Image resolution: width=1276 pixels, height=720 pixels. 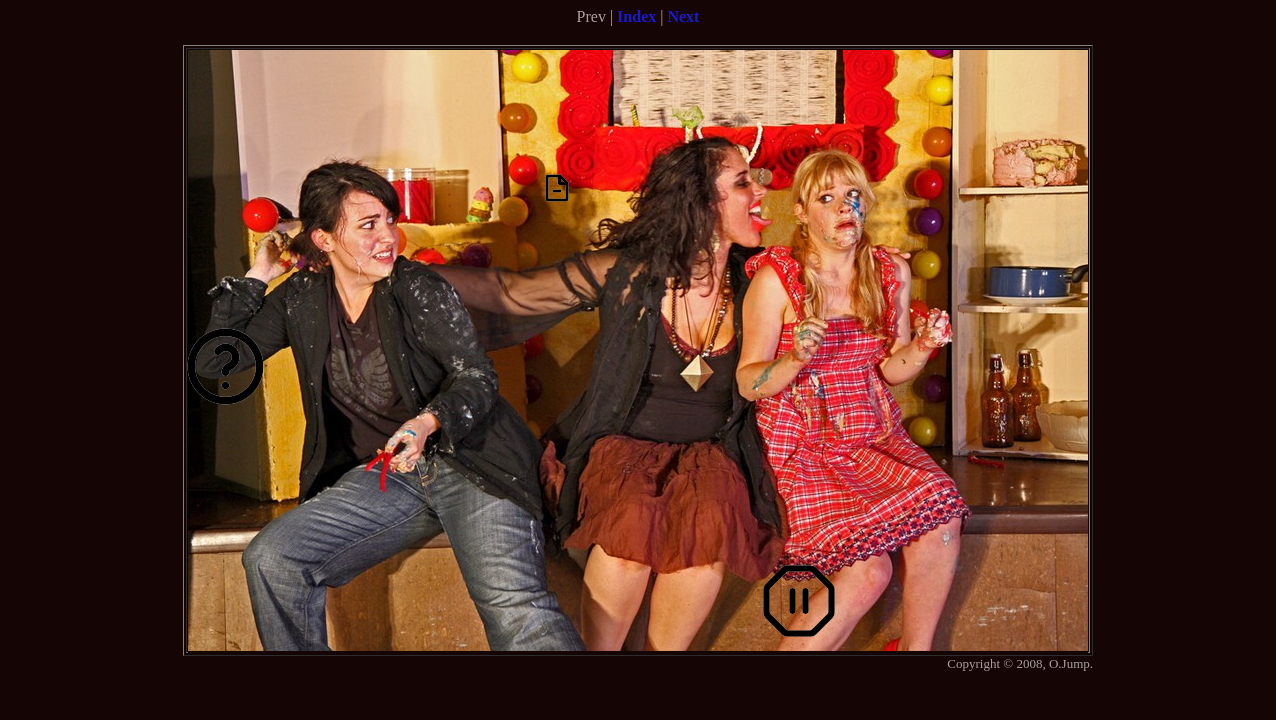 What do you see at coordinates (557, 188) in the screenshot?
I see `remove a file from your collection` at bounding box center [557, 188].